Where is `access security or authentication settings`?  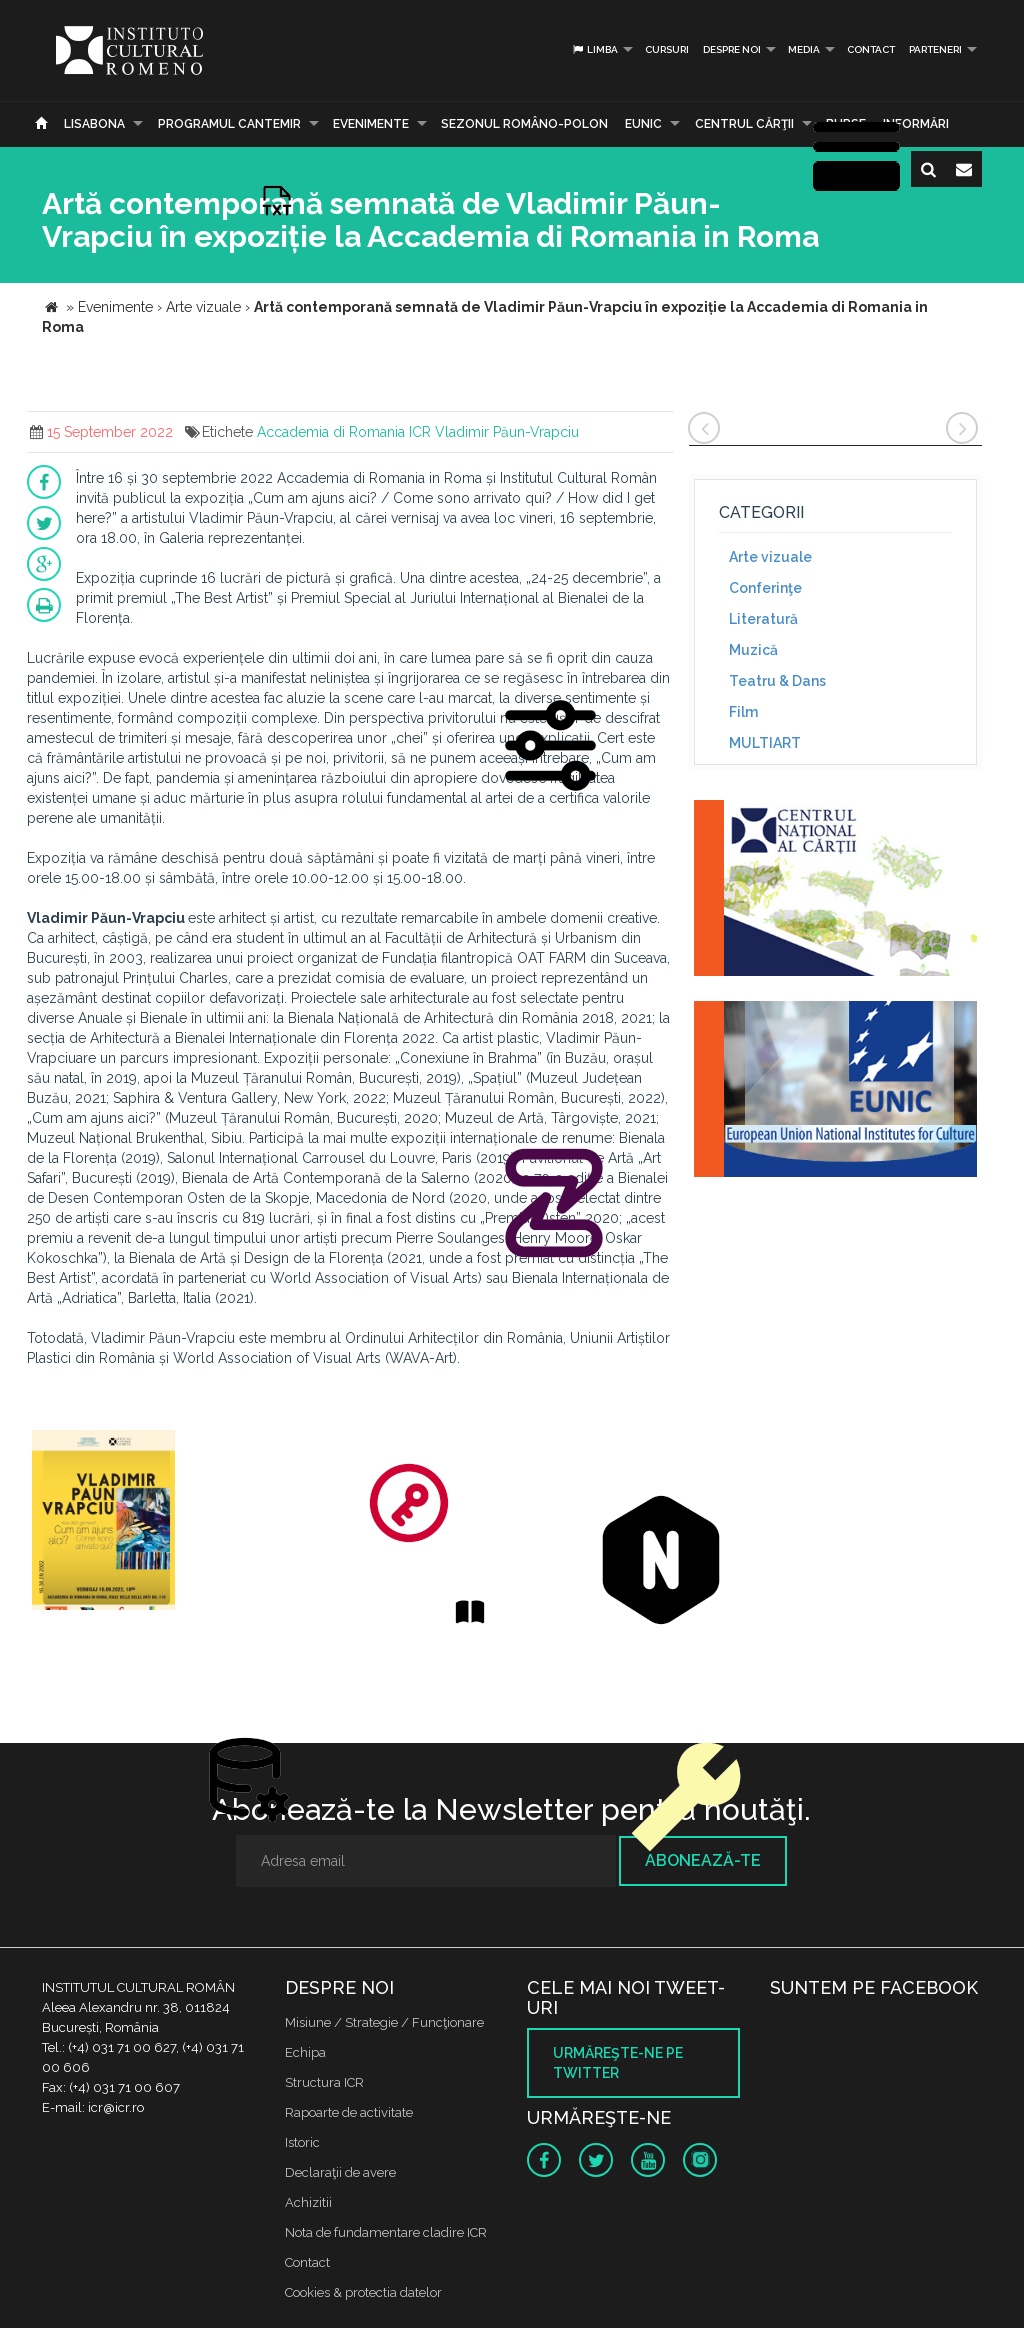
access security or authentication settings is located at coordinates (409, 1503).